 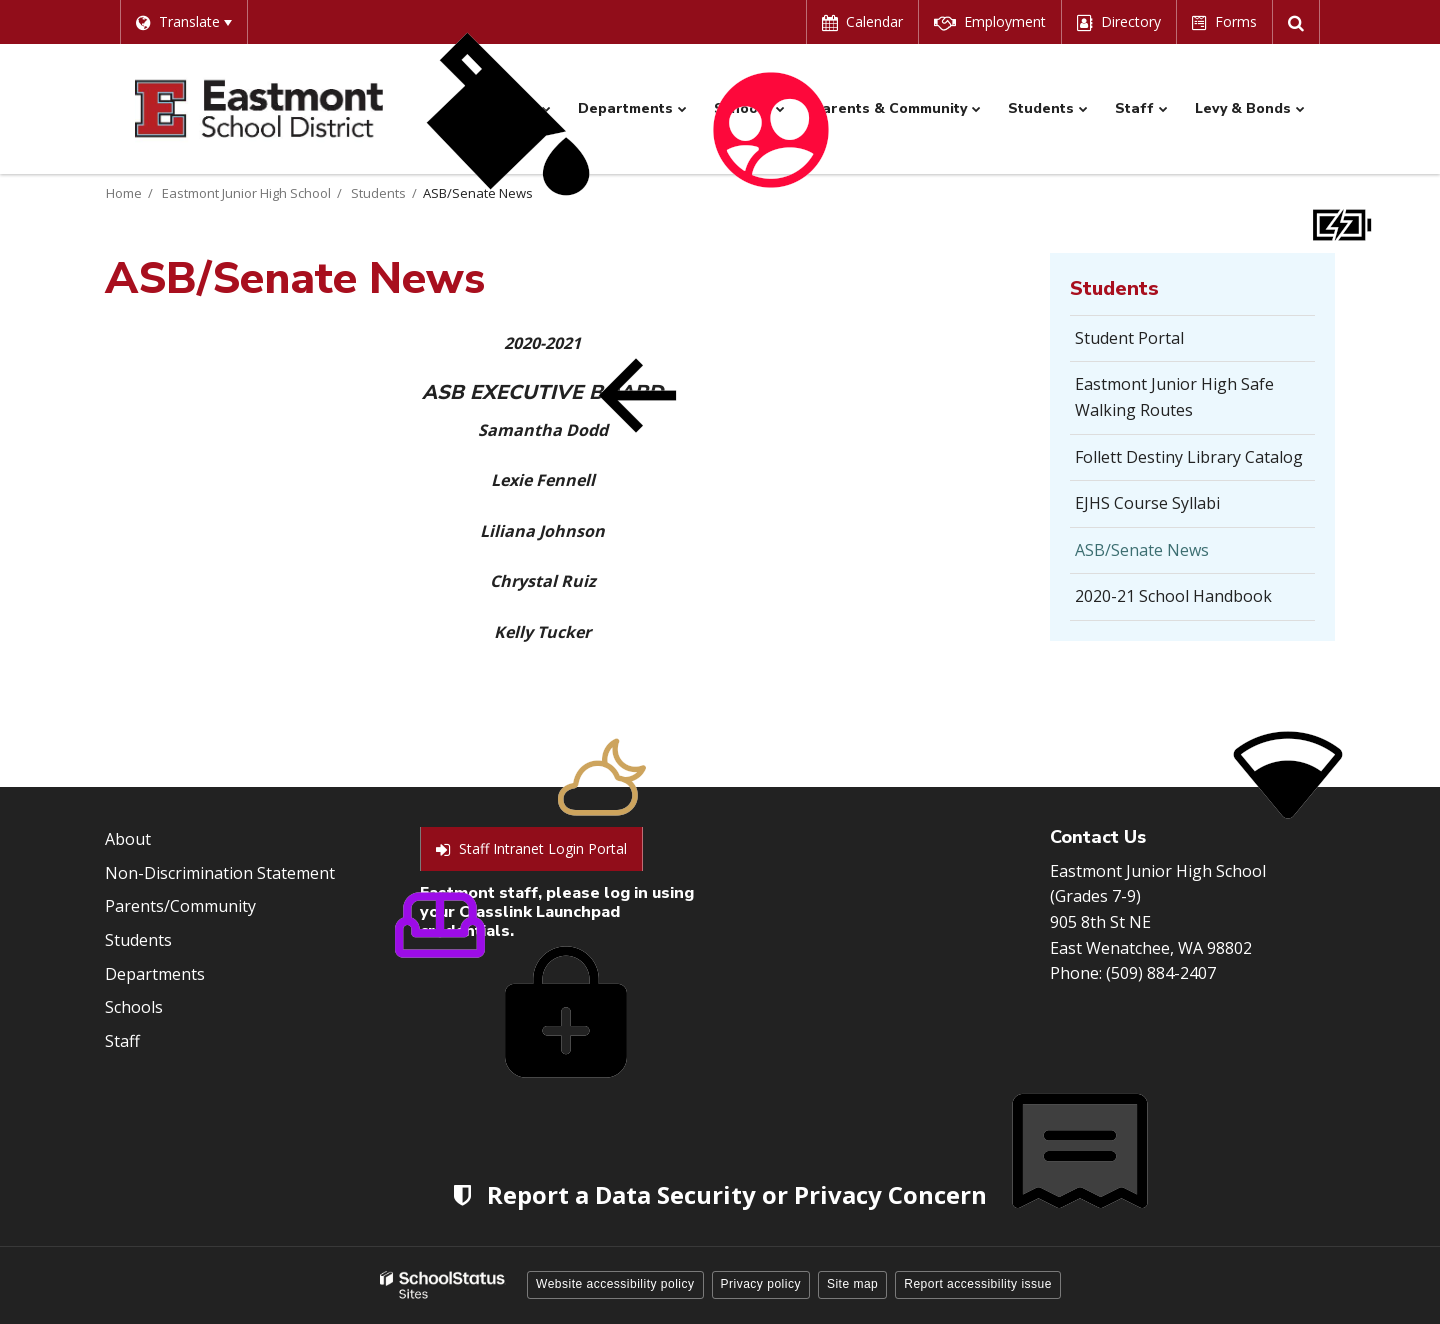 What do you see at coordinates (1080, 1151) in the screenshot?
I see `view purchase receipt or transaction details` at bounding box center [1080, 1151].